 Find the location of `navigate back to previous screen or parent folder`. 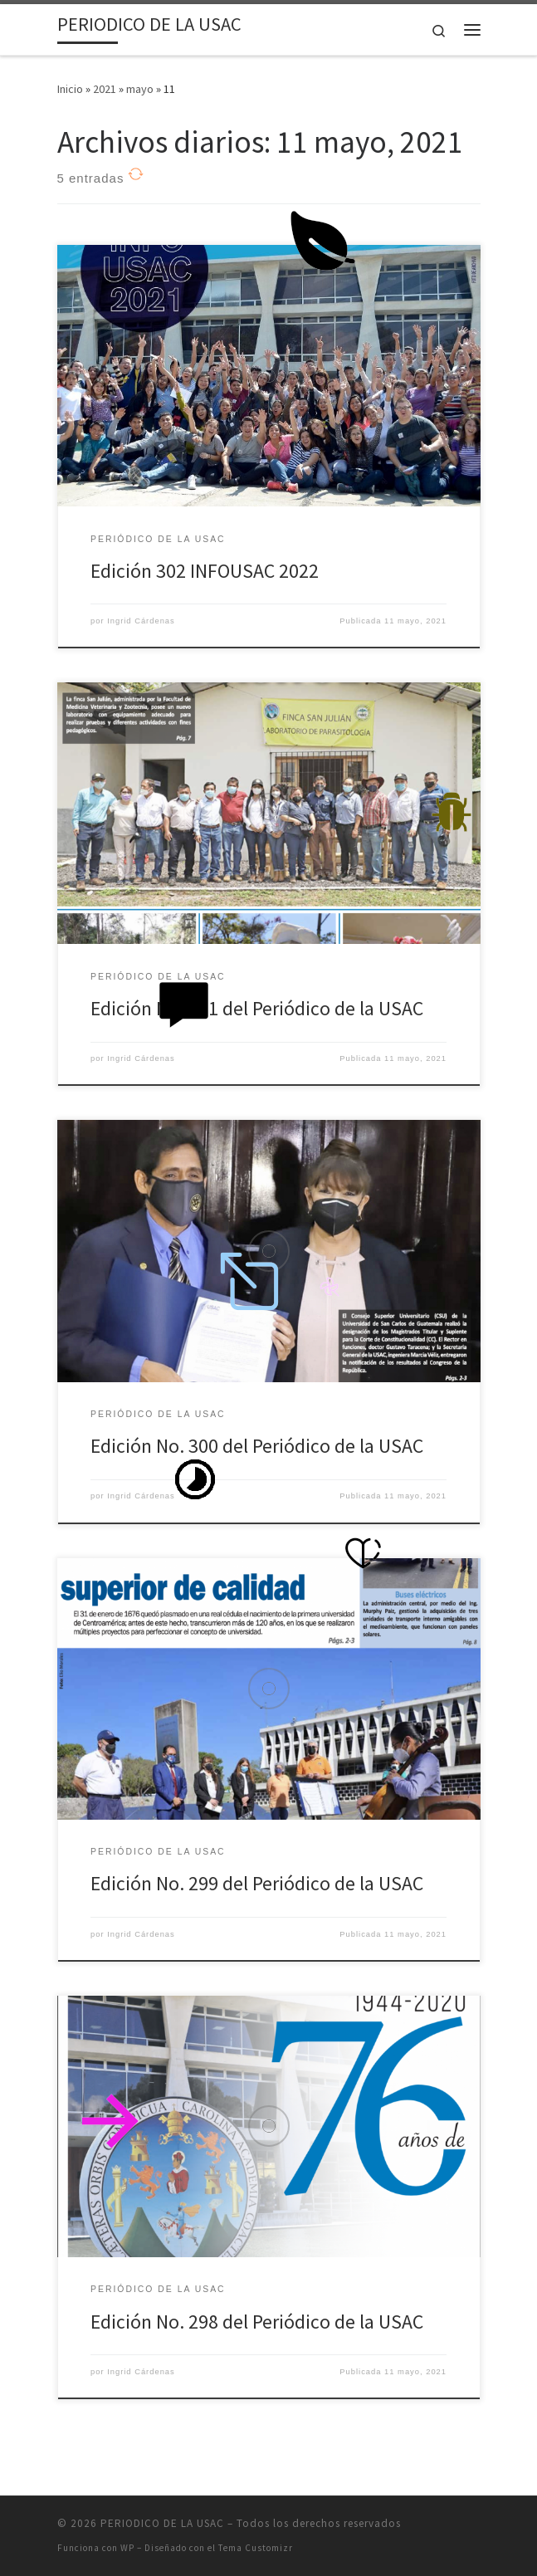

navigate back to previous screen or parent folder is located at coordinates (249, 1281).